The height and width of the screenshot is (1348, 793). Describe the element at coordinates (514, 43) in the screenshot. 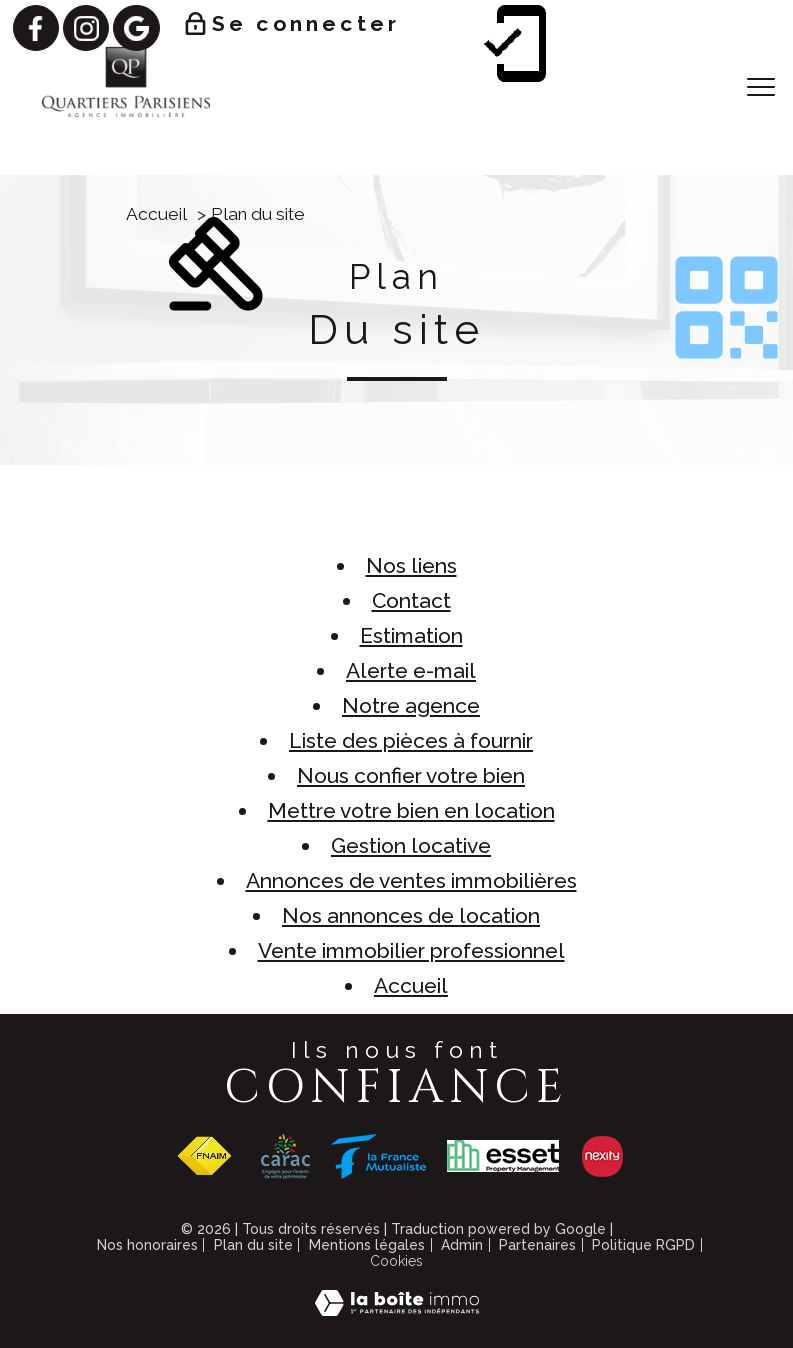

I see `indicates mobile-friendly or responsive design` at that location.